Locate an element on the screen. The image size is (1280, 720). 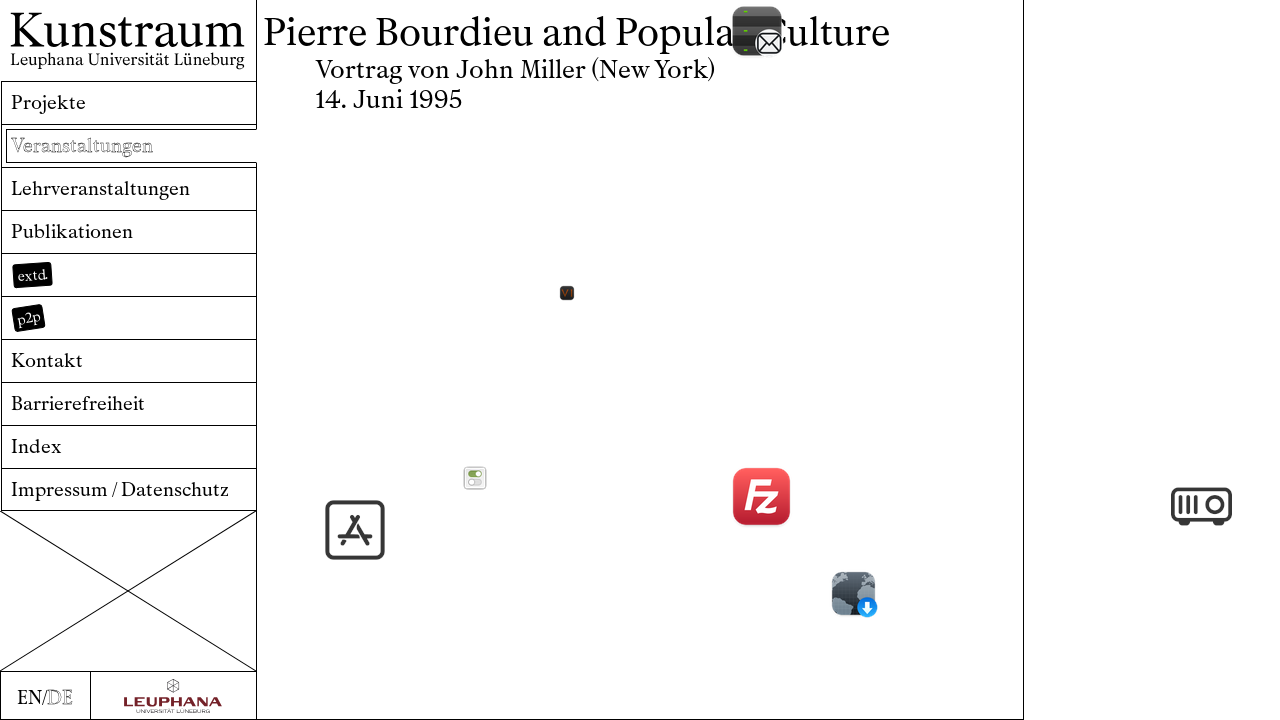
connect to an external projector or display is located at coordinates (1201, 506).